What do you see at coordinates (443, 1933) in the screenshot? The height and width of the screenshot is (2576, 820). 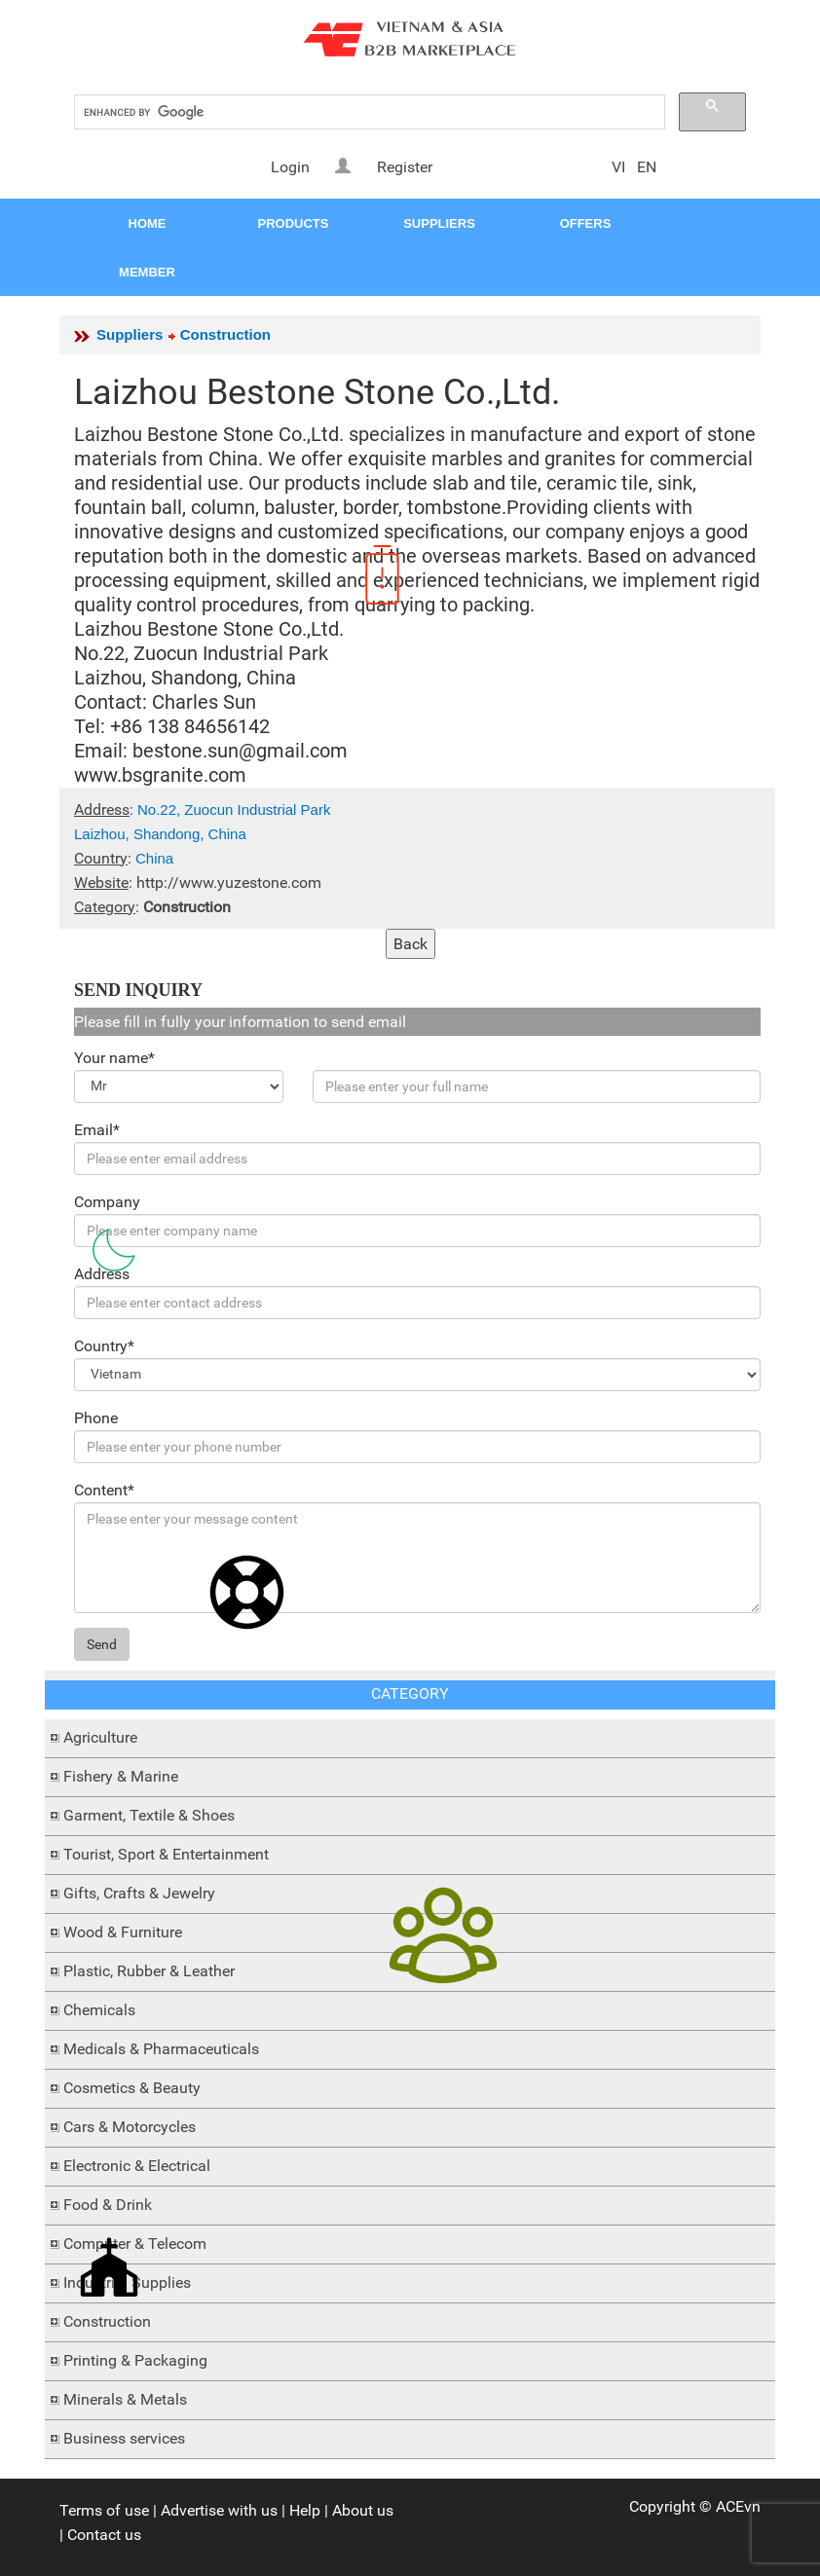 I see `view all team members` at bounding box center [443, 1933].